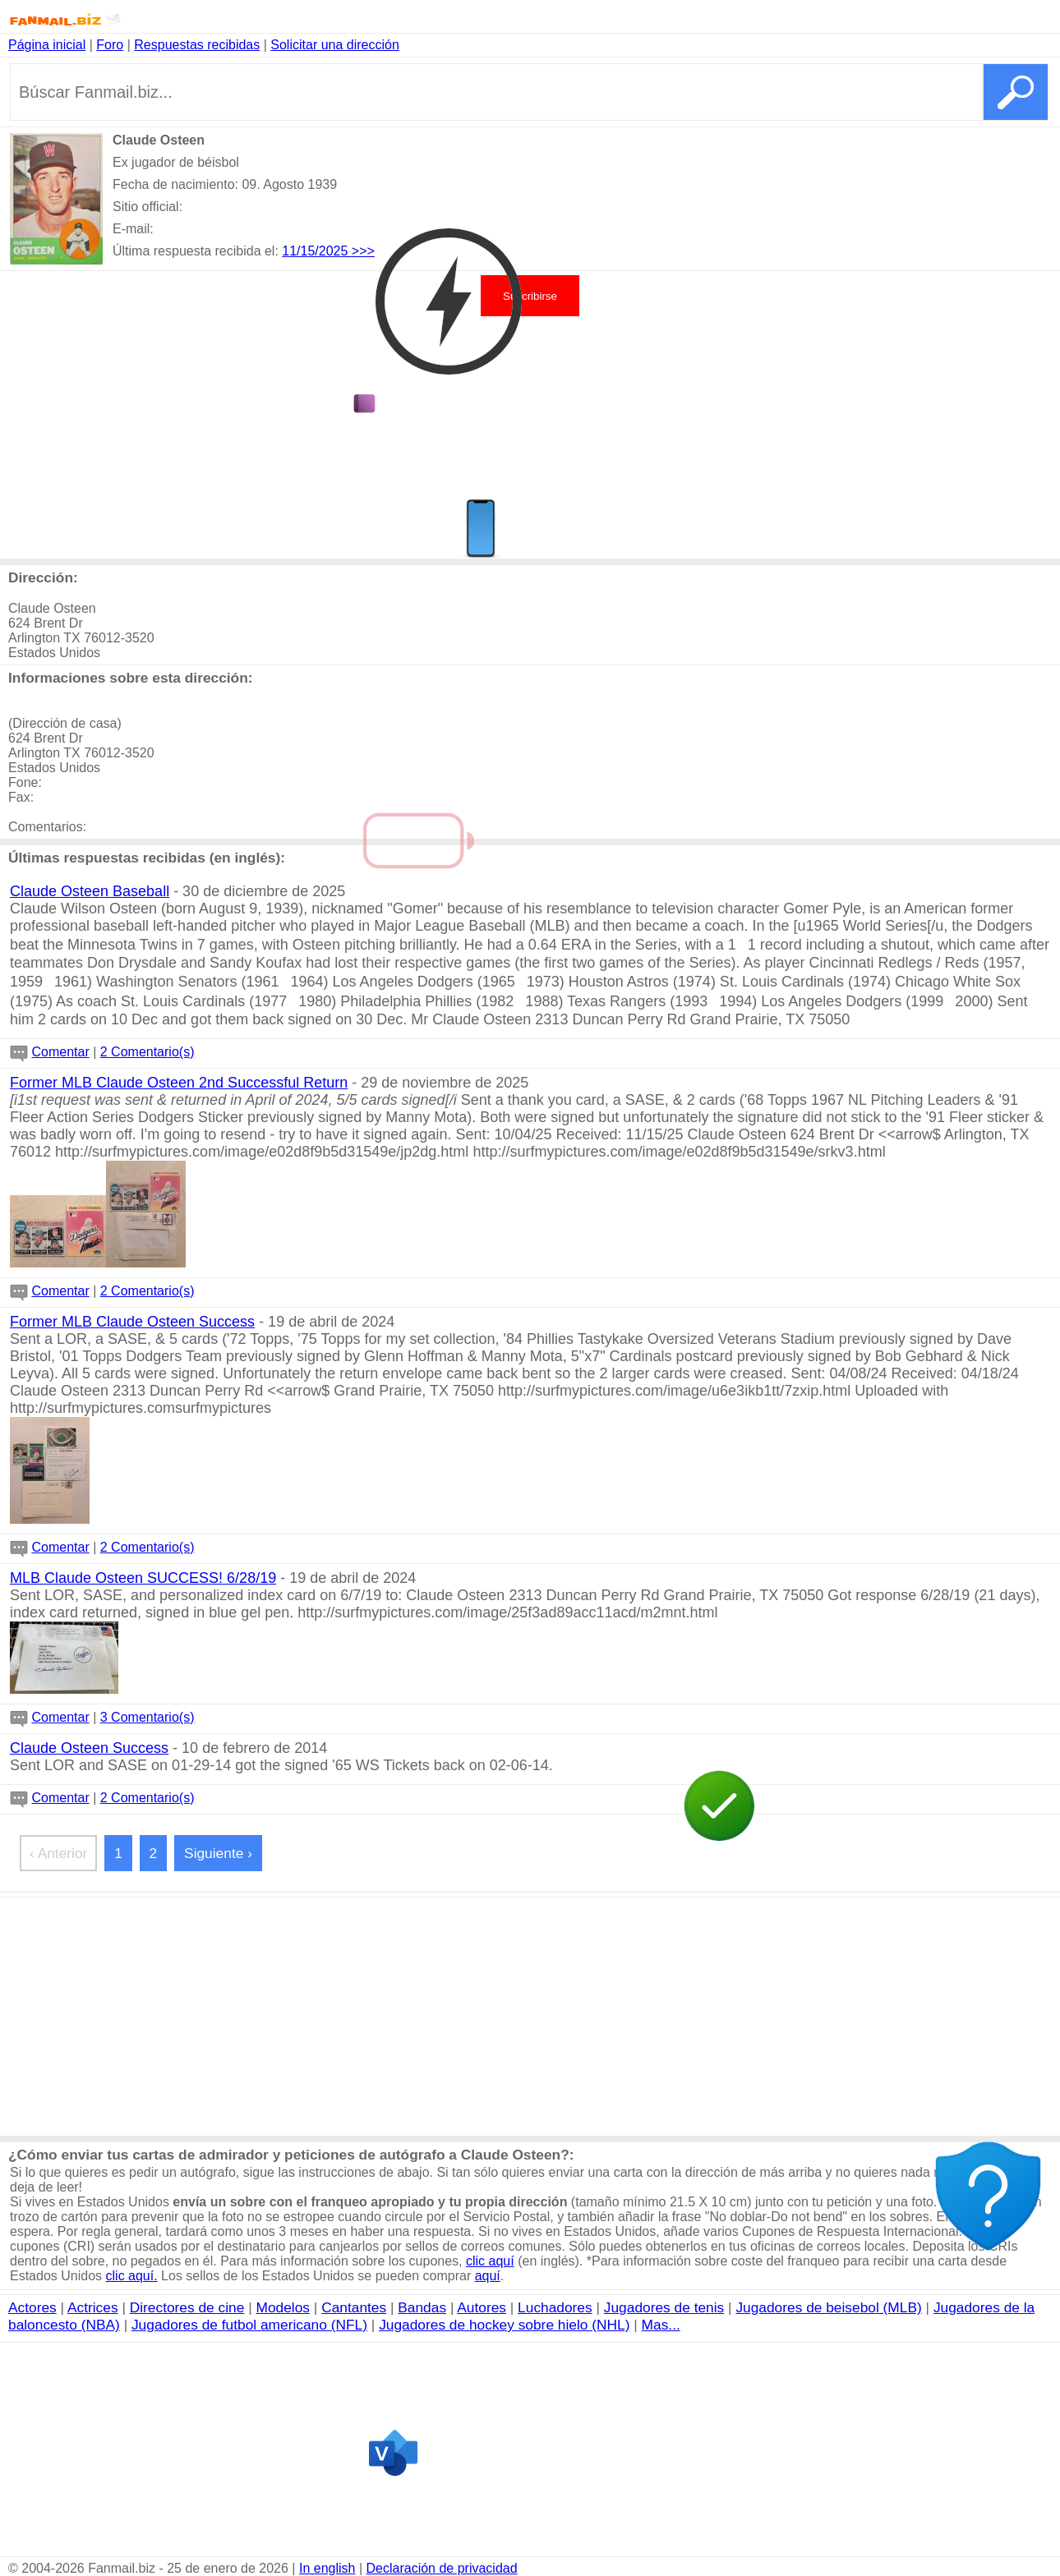 Image resolution: width=1060 pixels, height=2576 pixels. What do you see at coordinates (364, 402) in the screenshot?
I see `access desktop folder` at bounding box center [364, 402].